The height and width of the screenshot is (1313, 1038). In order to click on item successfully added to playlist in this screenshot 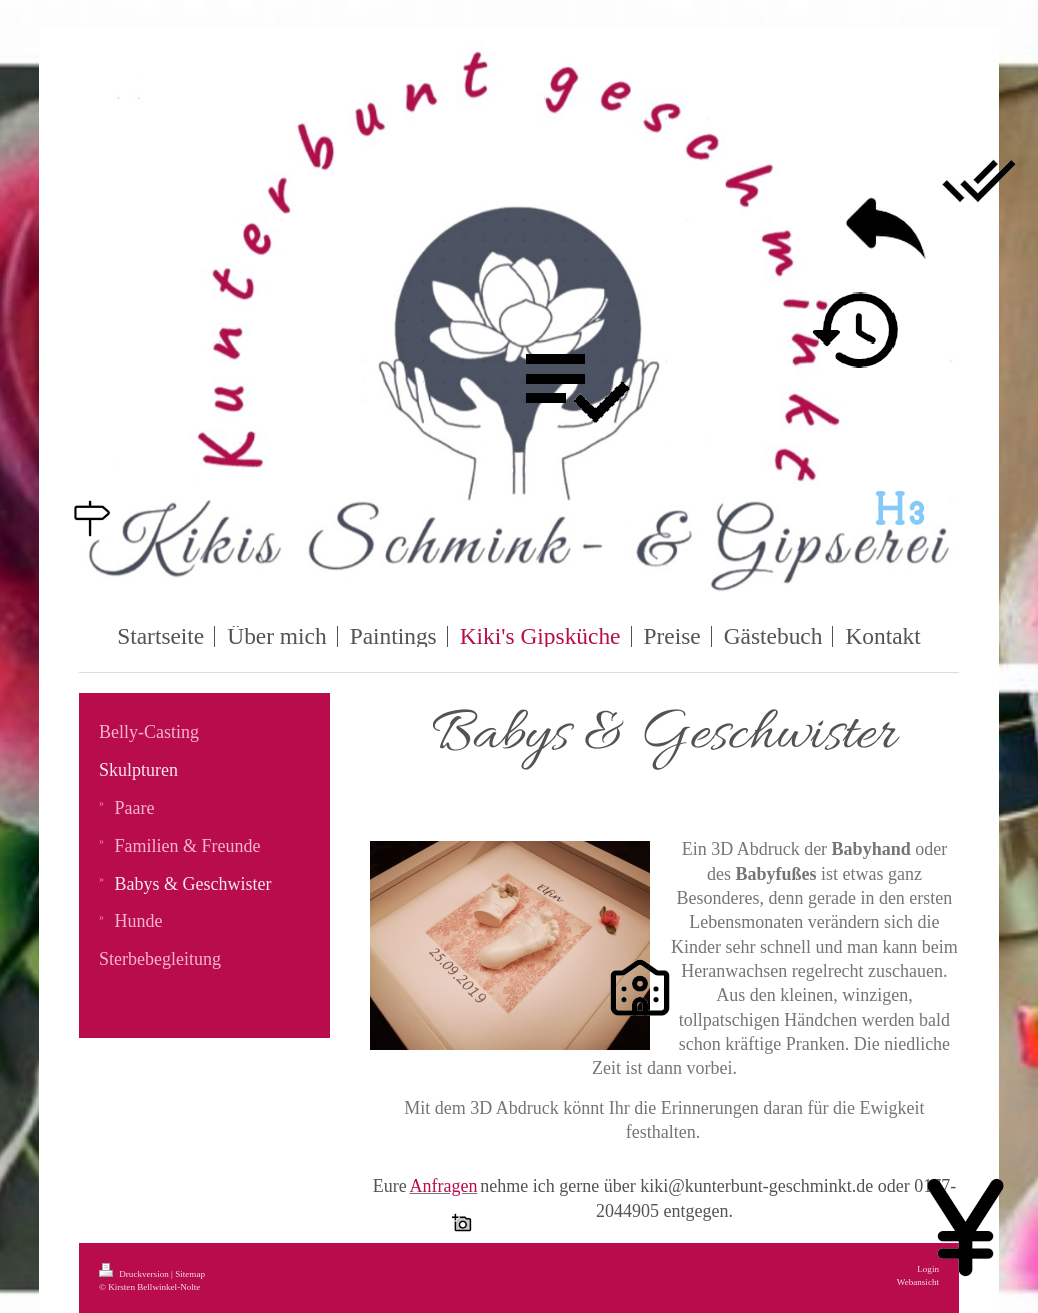, I will do `click(575, 383)`.